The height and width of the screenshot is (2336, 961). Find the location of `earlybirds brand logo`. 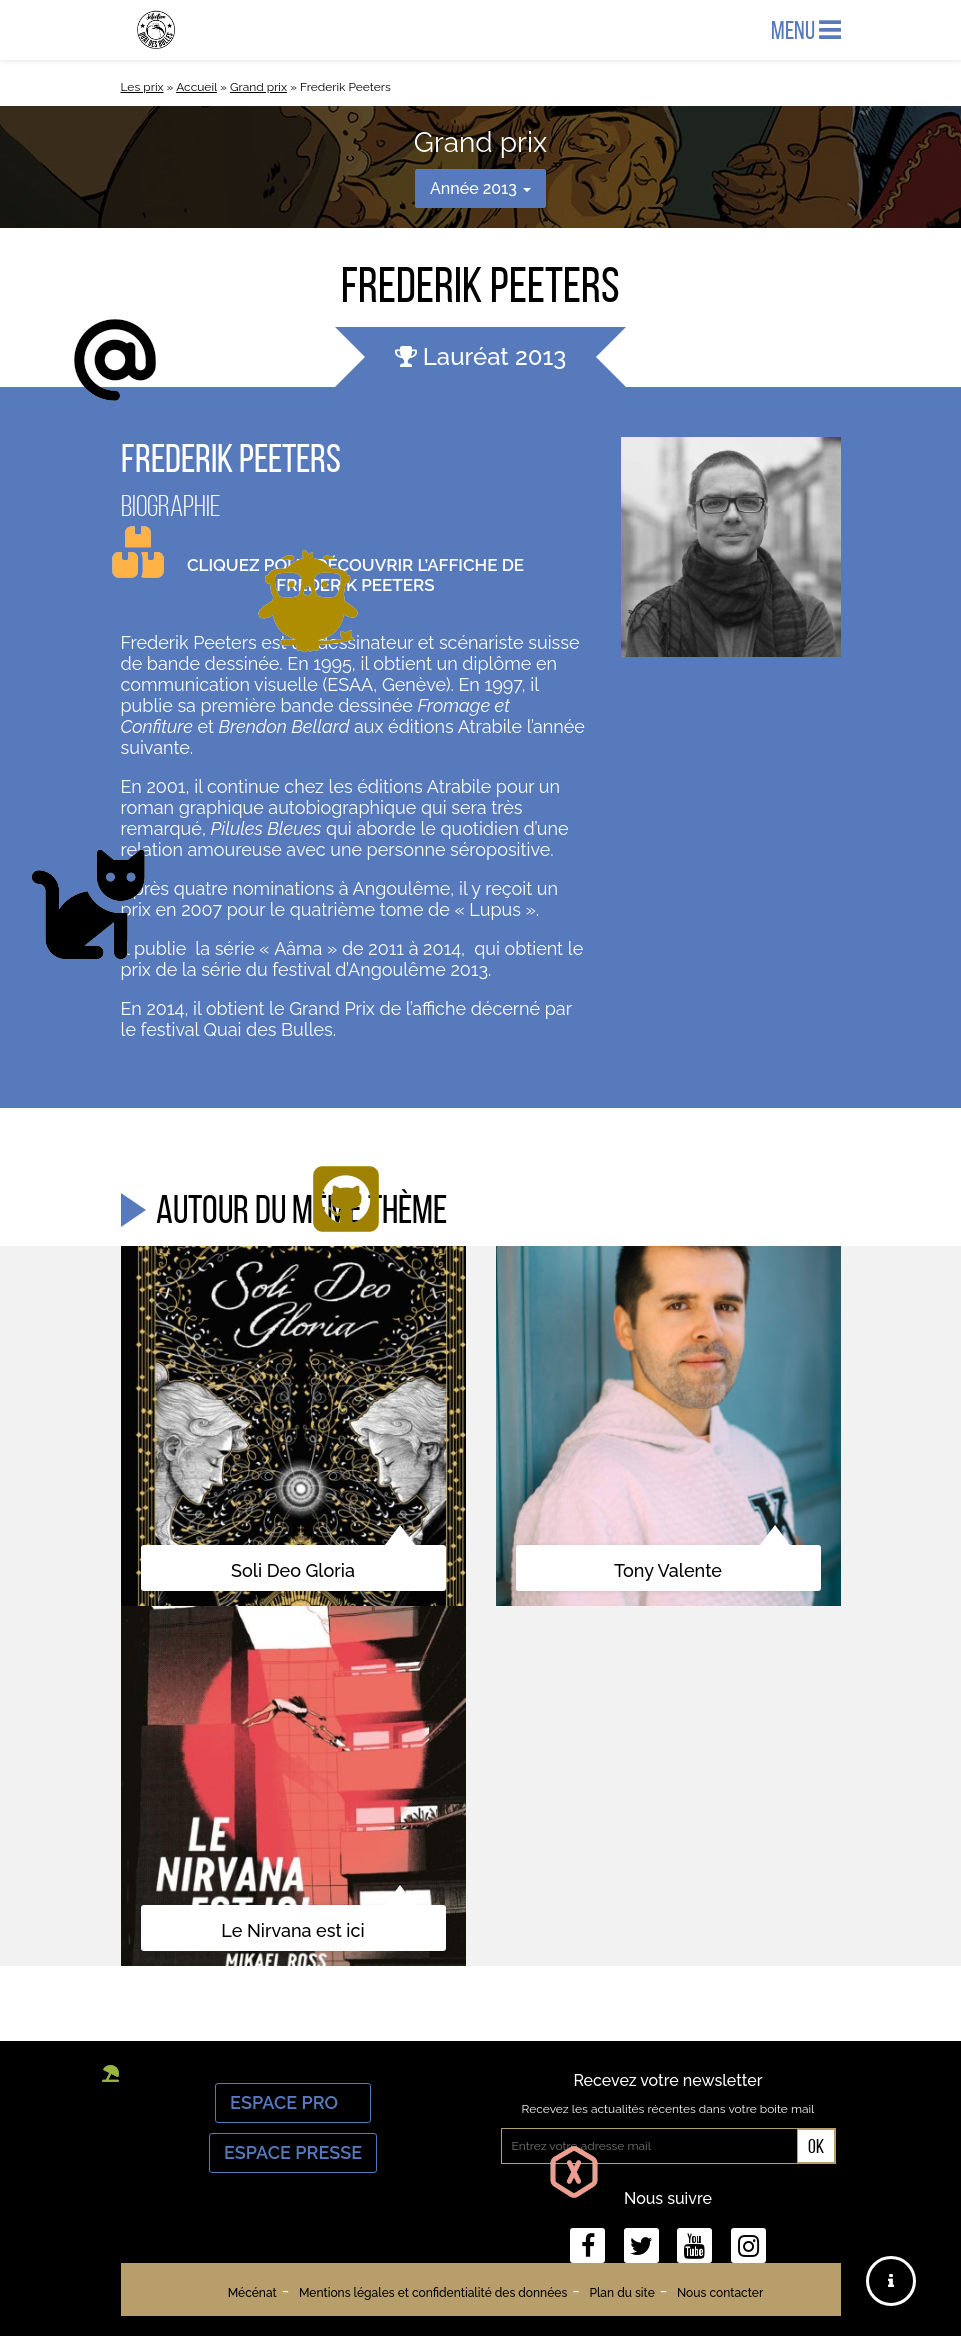

earlybirds brand logo is located at coordinates (308, 601).